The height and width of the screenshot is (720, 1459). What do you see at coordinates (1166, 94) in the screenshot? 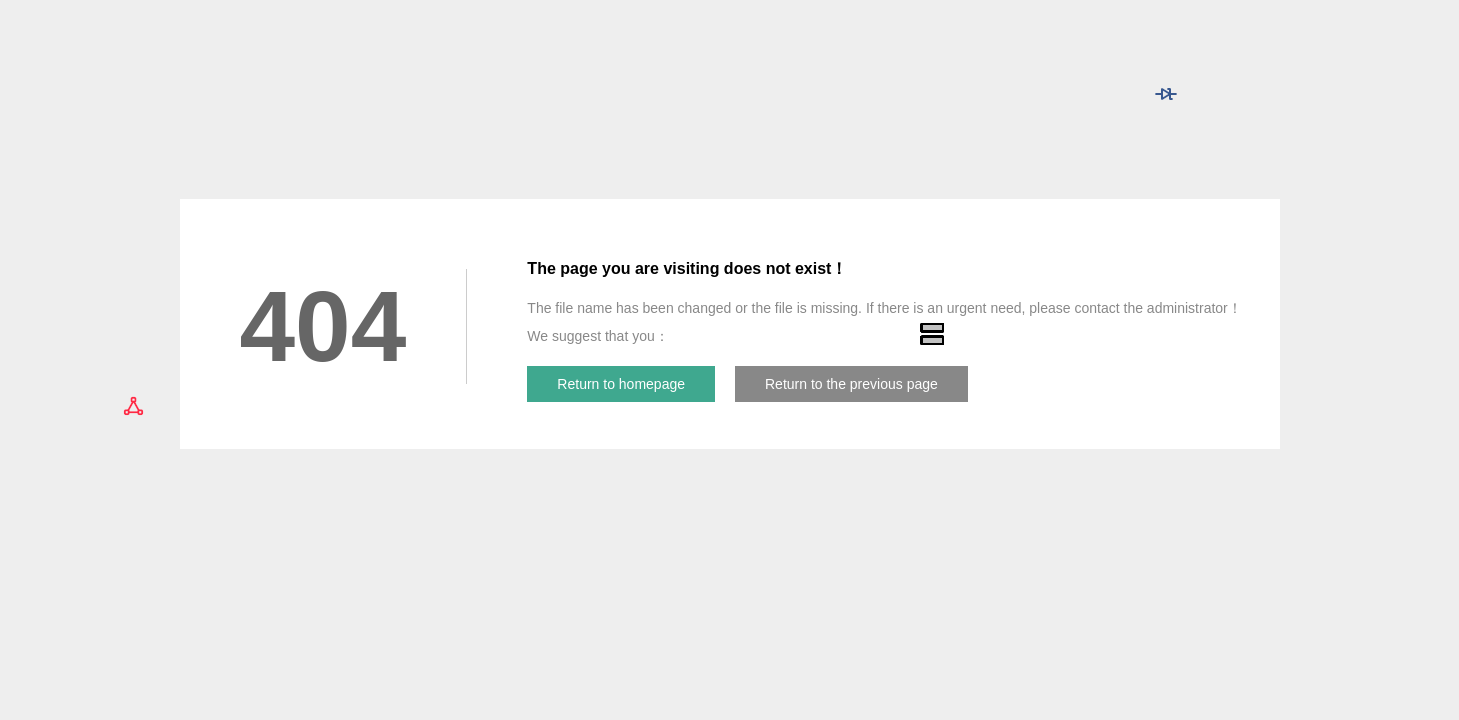
I see `zener diode circuit component symbol` at bounding box center [1166, 94].